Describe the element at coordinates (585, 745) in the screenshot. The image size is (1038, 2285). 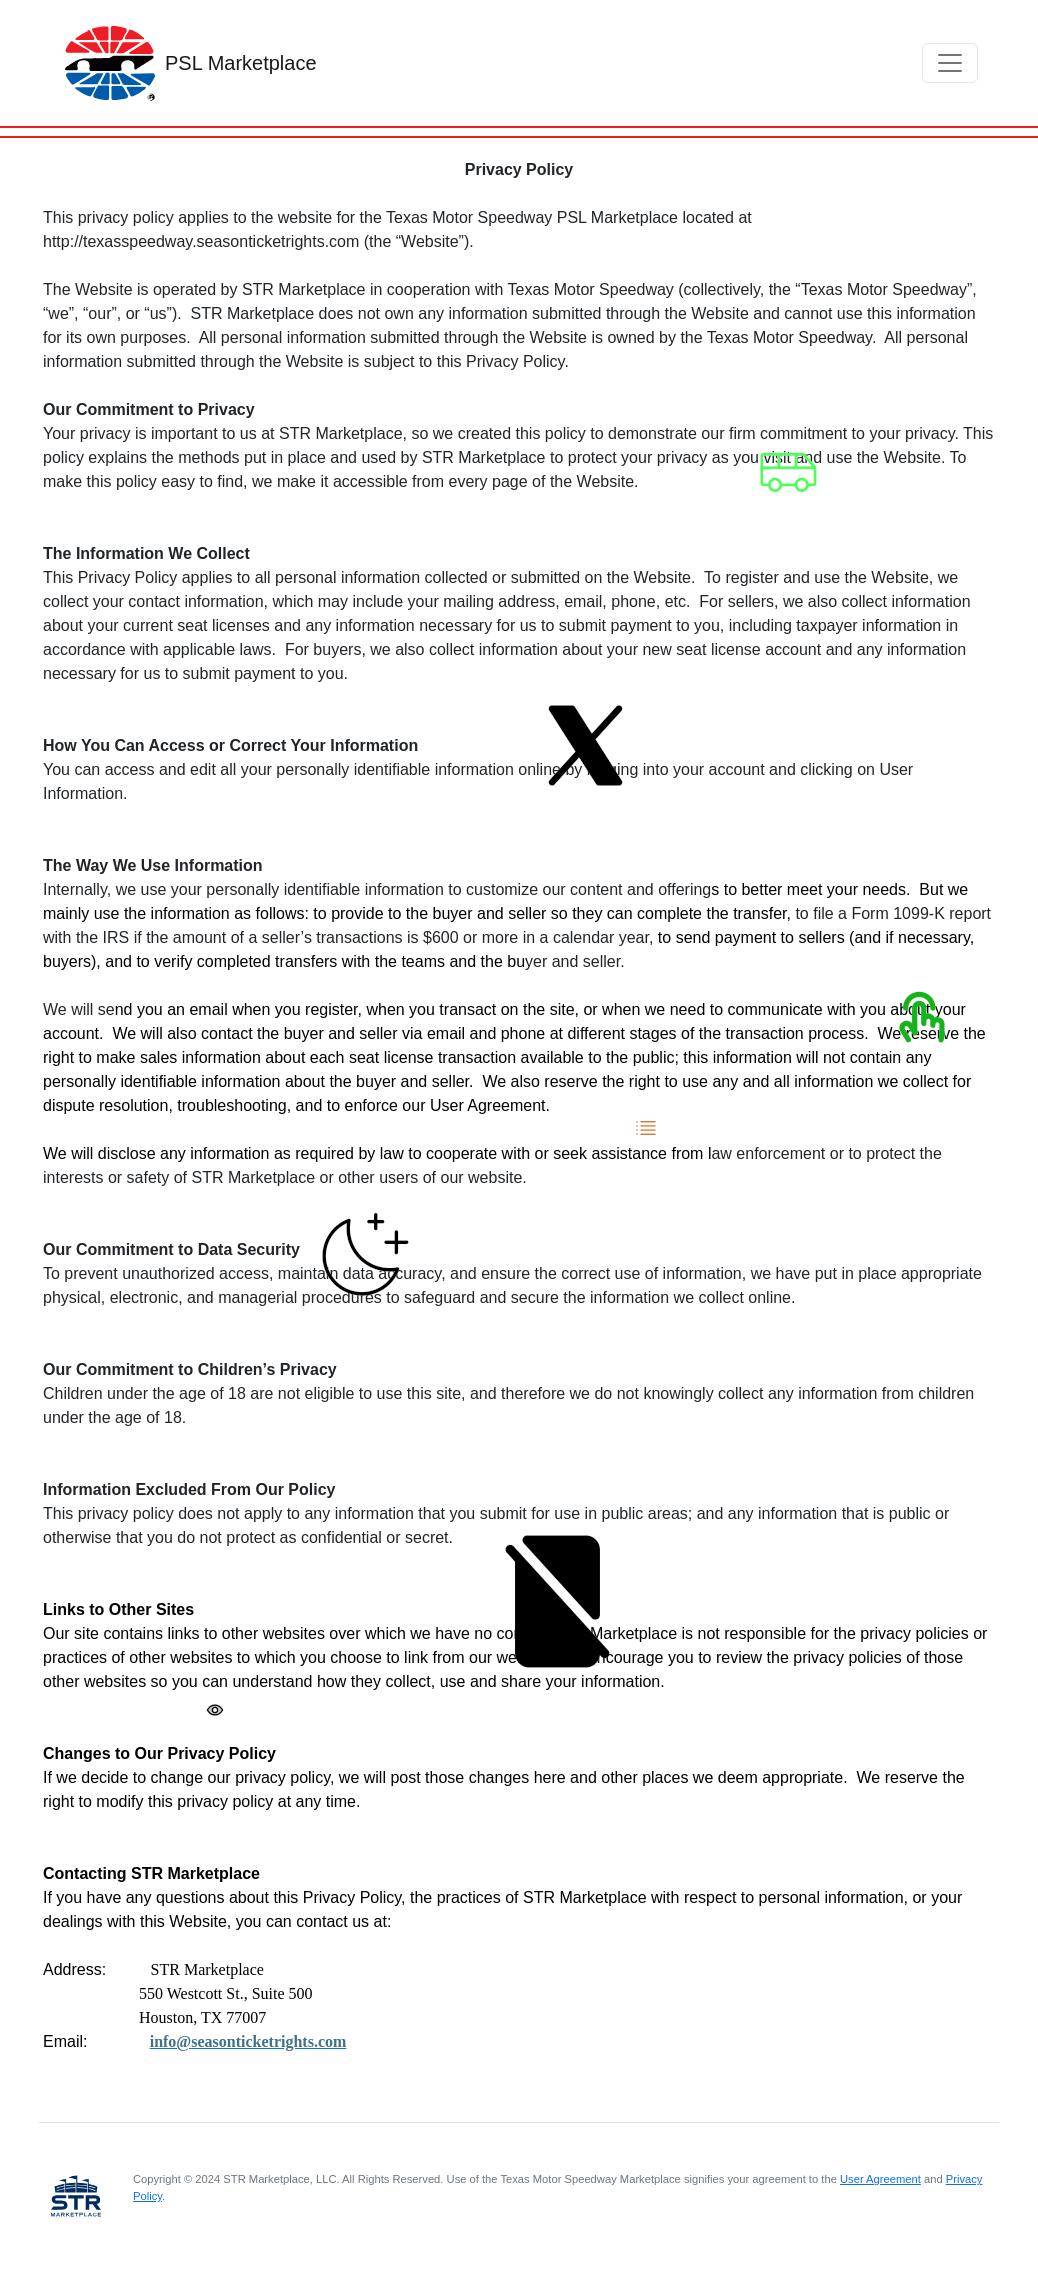
I see `open the X (formerly Twitter) app` at that location.